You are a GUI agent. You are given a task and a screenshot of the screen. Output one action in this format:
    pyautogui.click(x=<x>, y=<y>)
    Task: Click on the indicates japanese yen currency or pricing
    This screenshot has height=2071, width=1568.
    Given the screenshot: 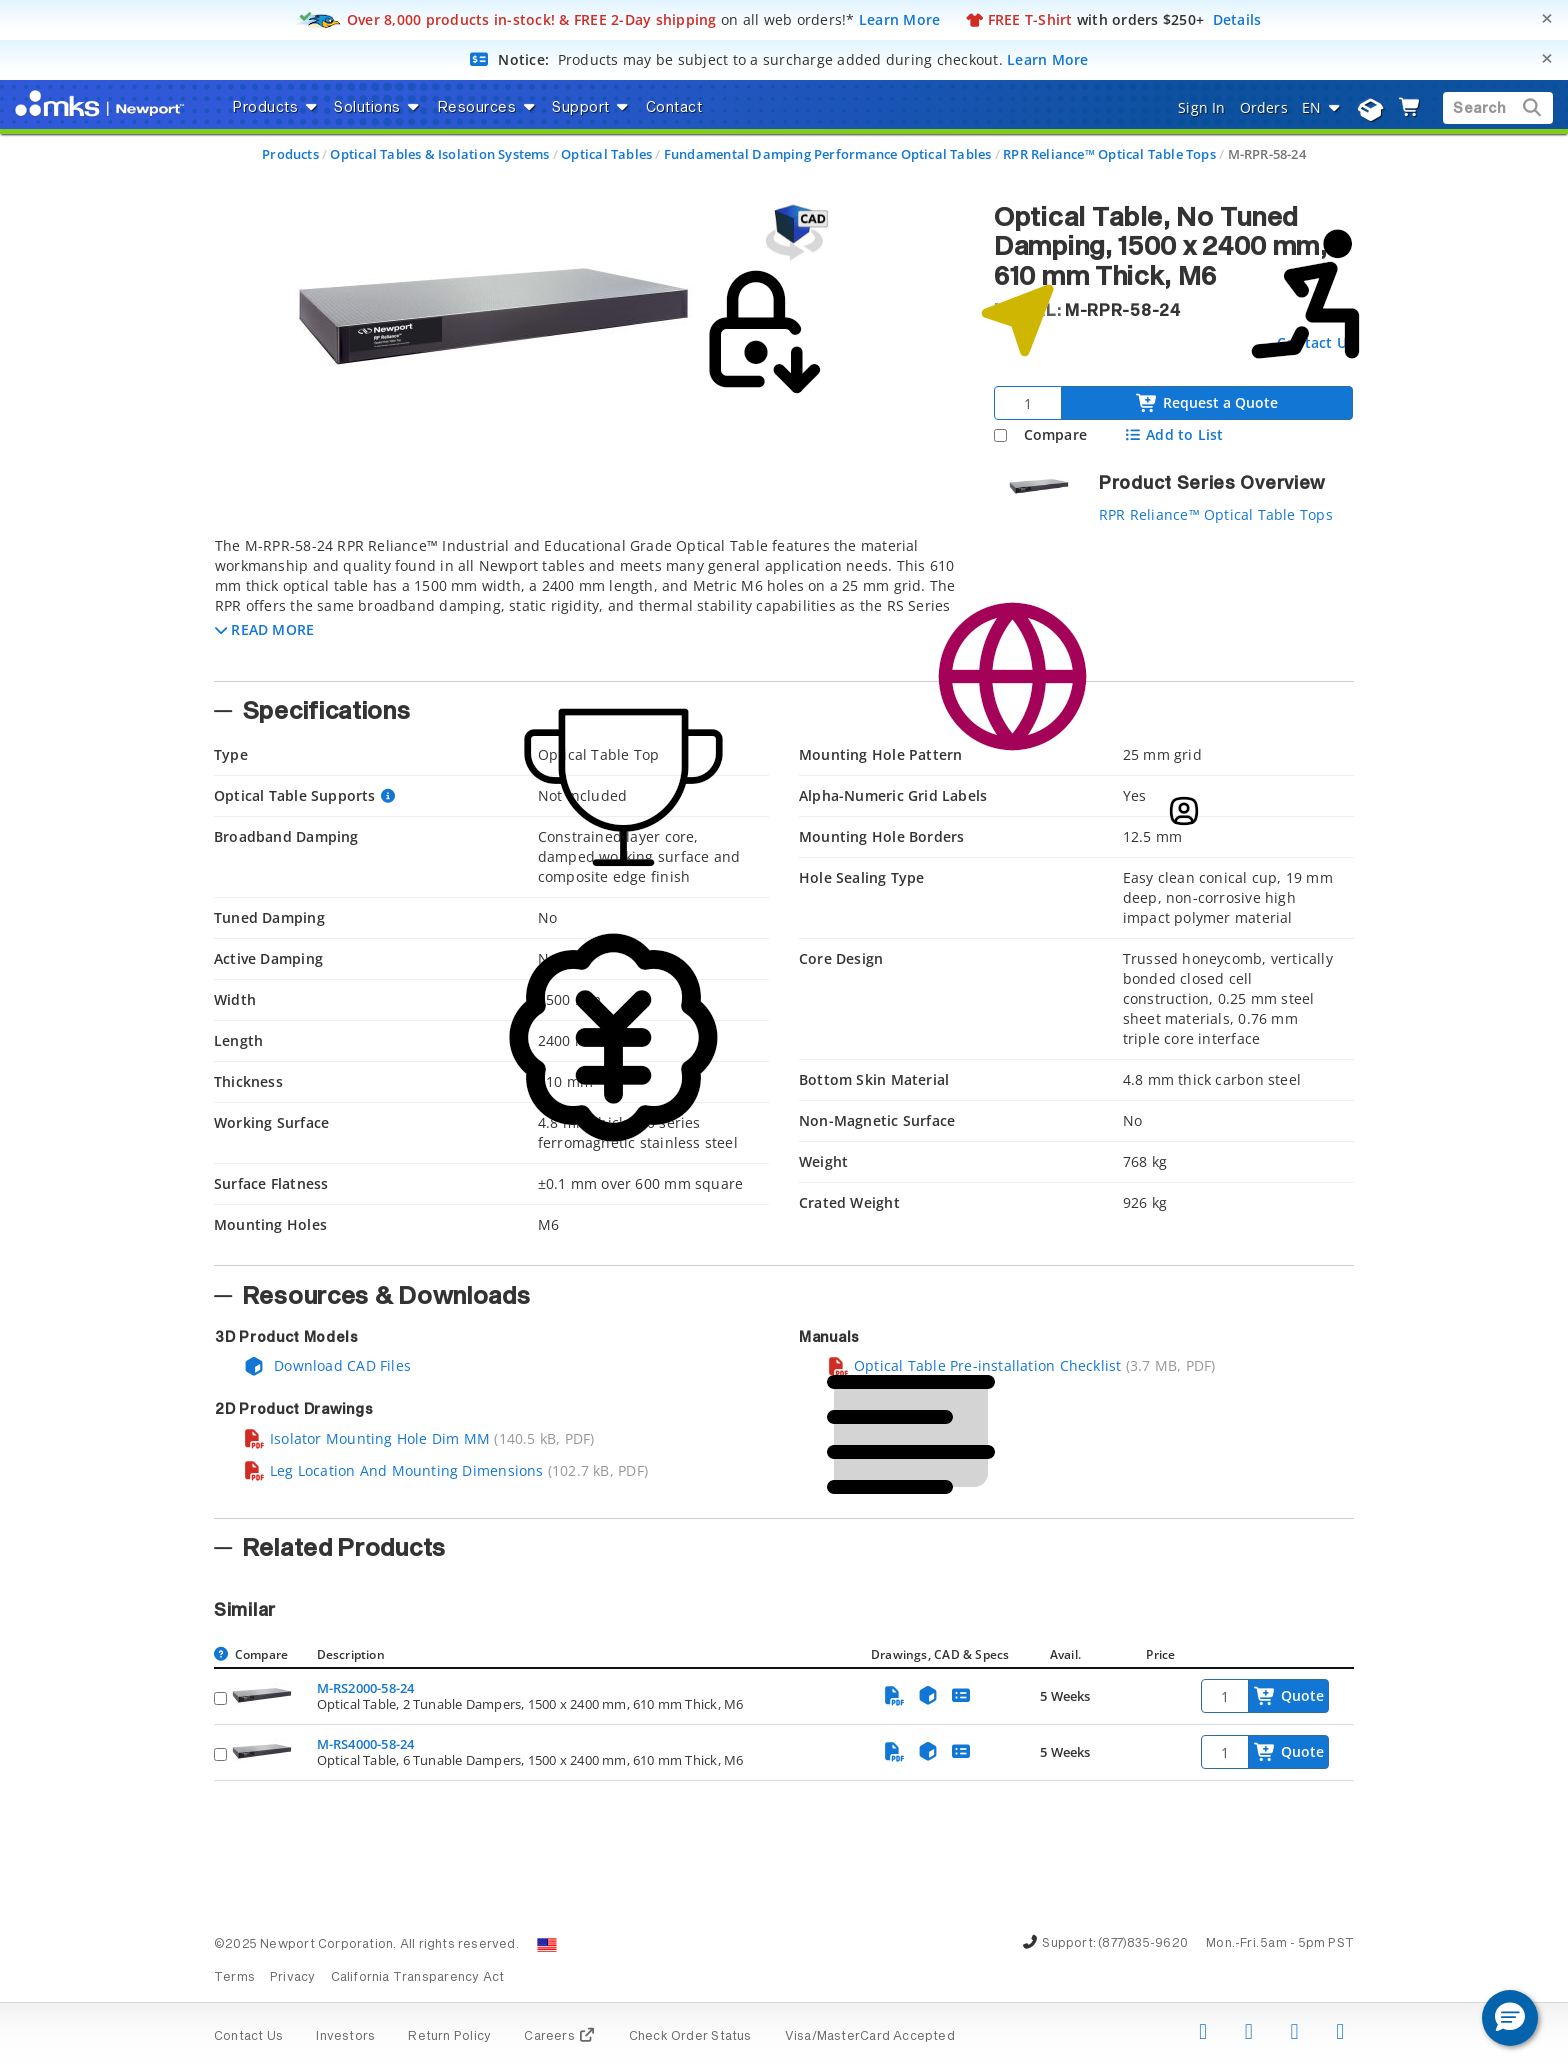 What is the action you would take?
    pyautogui.click(x=613, y=1037)
    